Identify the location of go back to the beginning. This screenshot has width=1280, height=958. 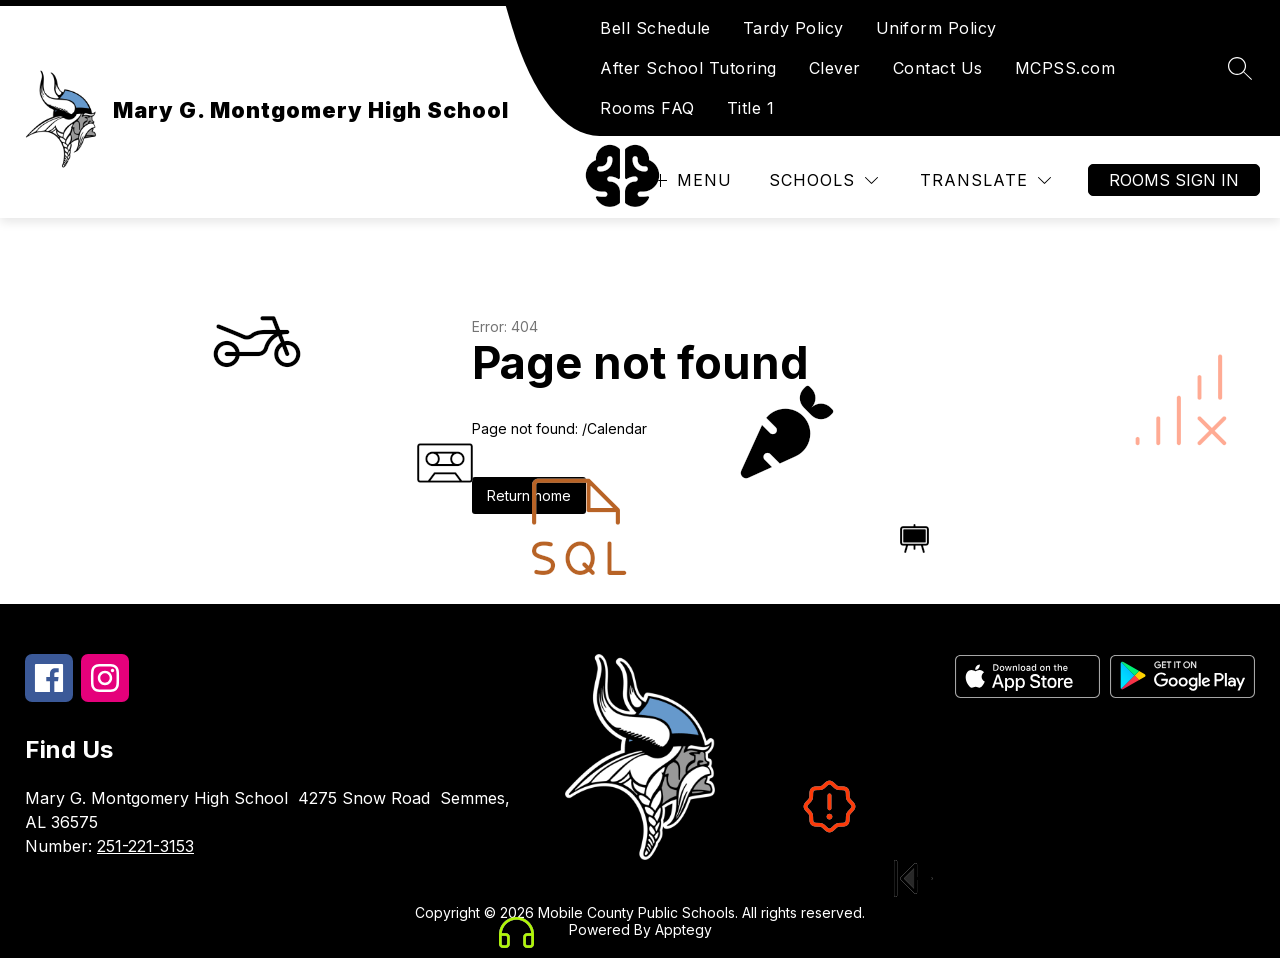
(912, 878).